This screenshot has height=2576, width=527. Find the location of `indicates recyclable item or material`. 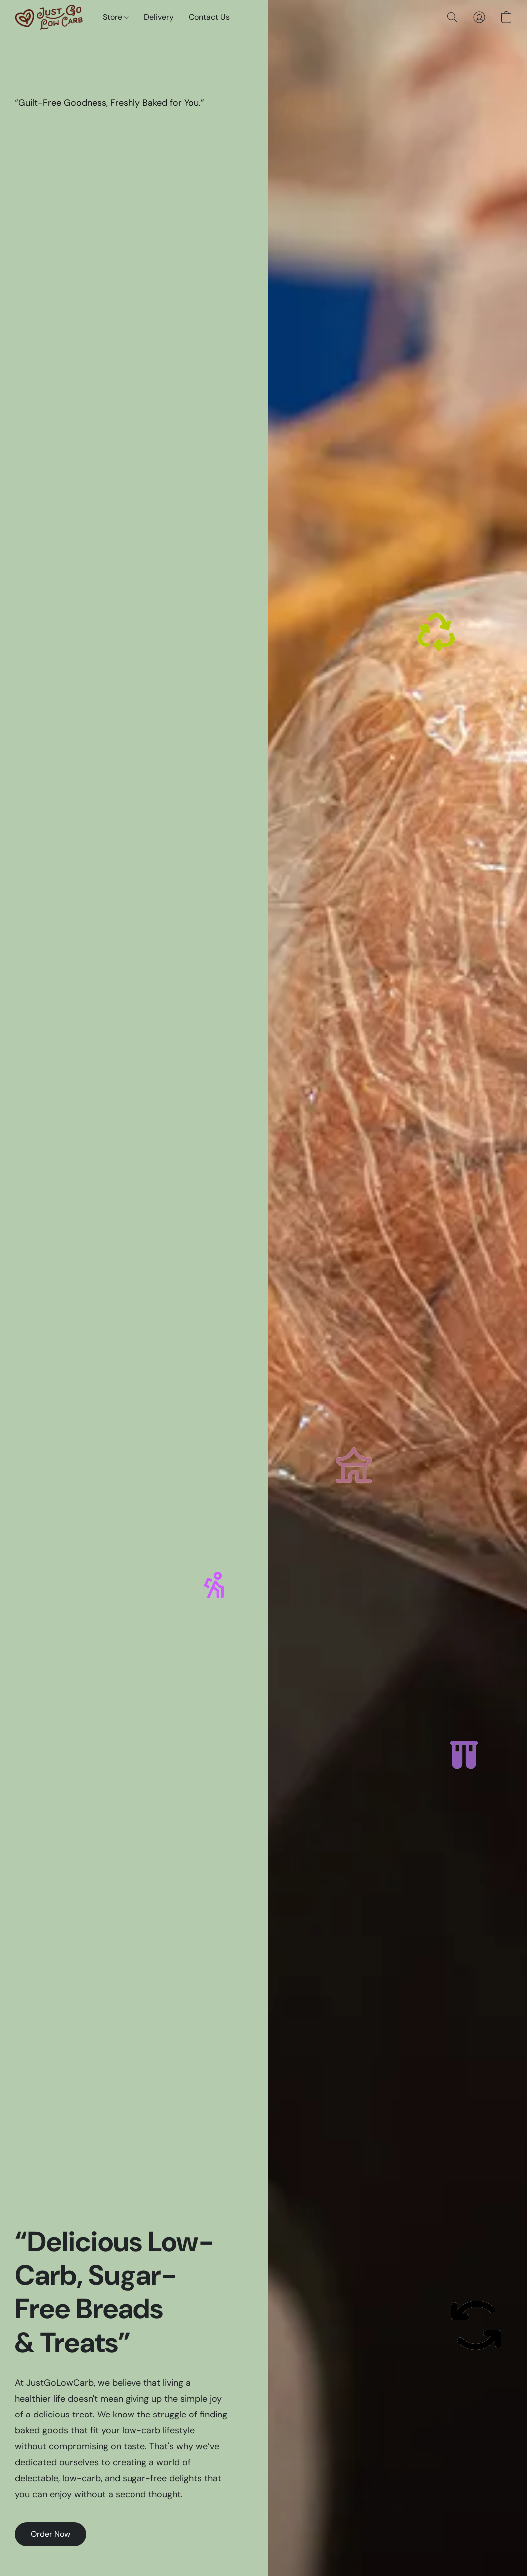

indicates recyclable item or material is located at coordinates (436, 631).